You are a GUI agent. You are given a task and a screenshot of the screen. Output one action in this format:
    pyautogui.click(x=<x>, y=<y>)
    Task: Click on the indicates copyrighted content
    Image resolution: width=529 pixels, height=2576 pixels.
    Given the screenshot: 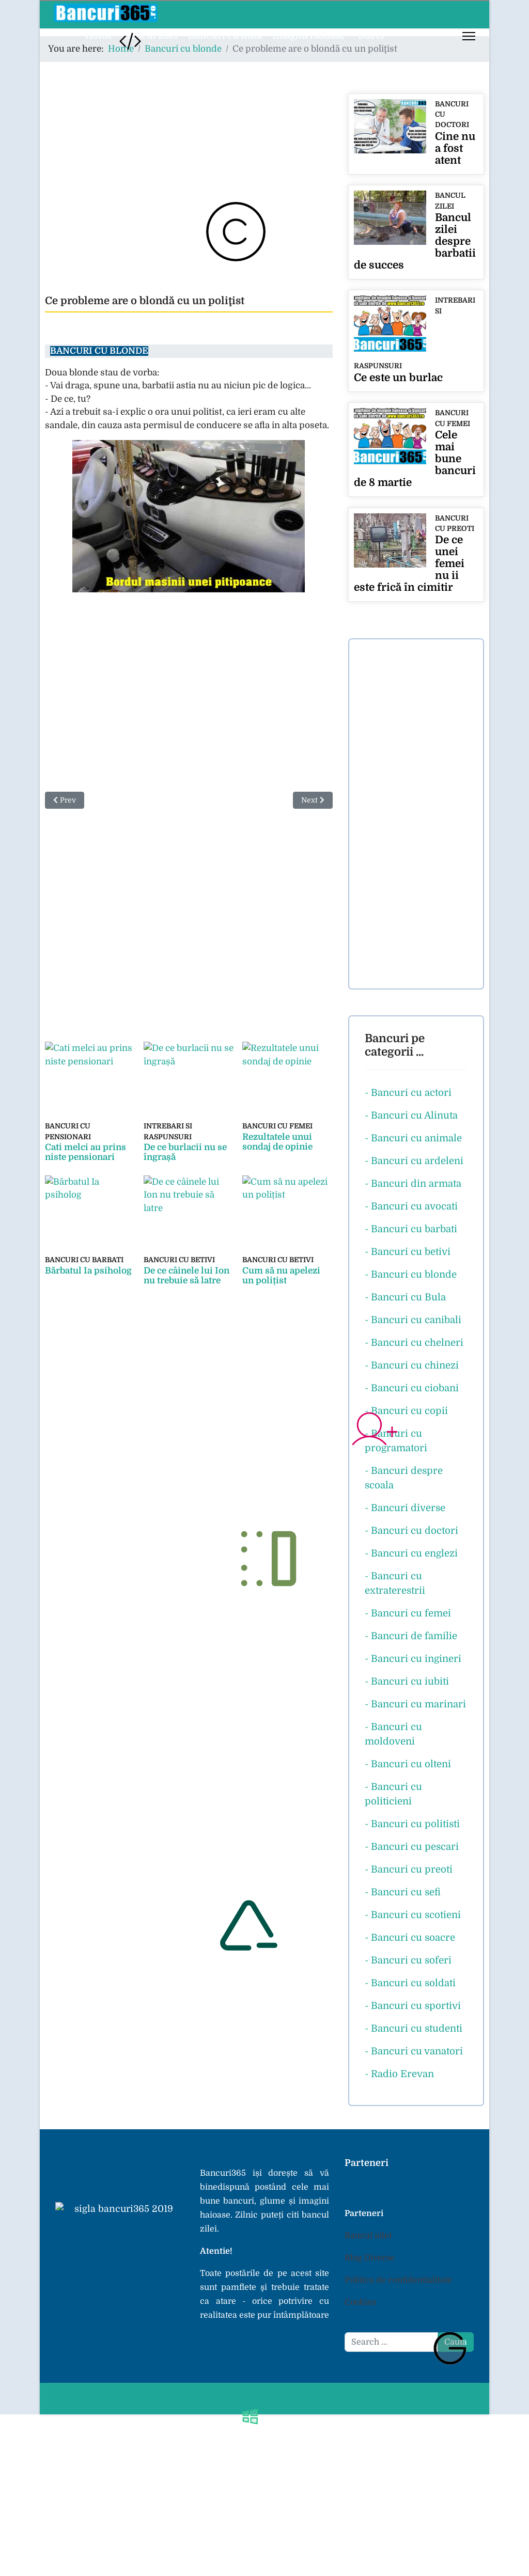 What is the action you would take?
    pyautogui.click(x=236, y=231)
    